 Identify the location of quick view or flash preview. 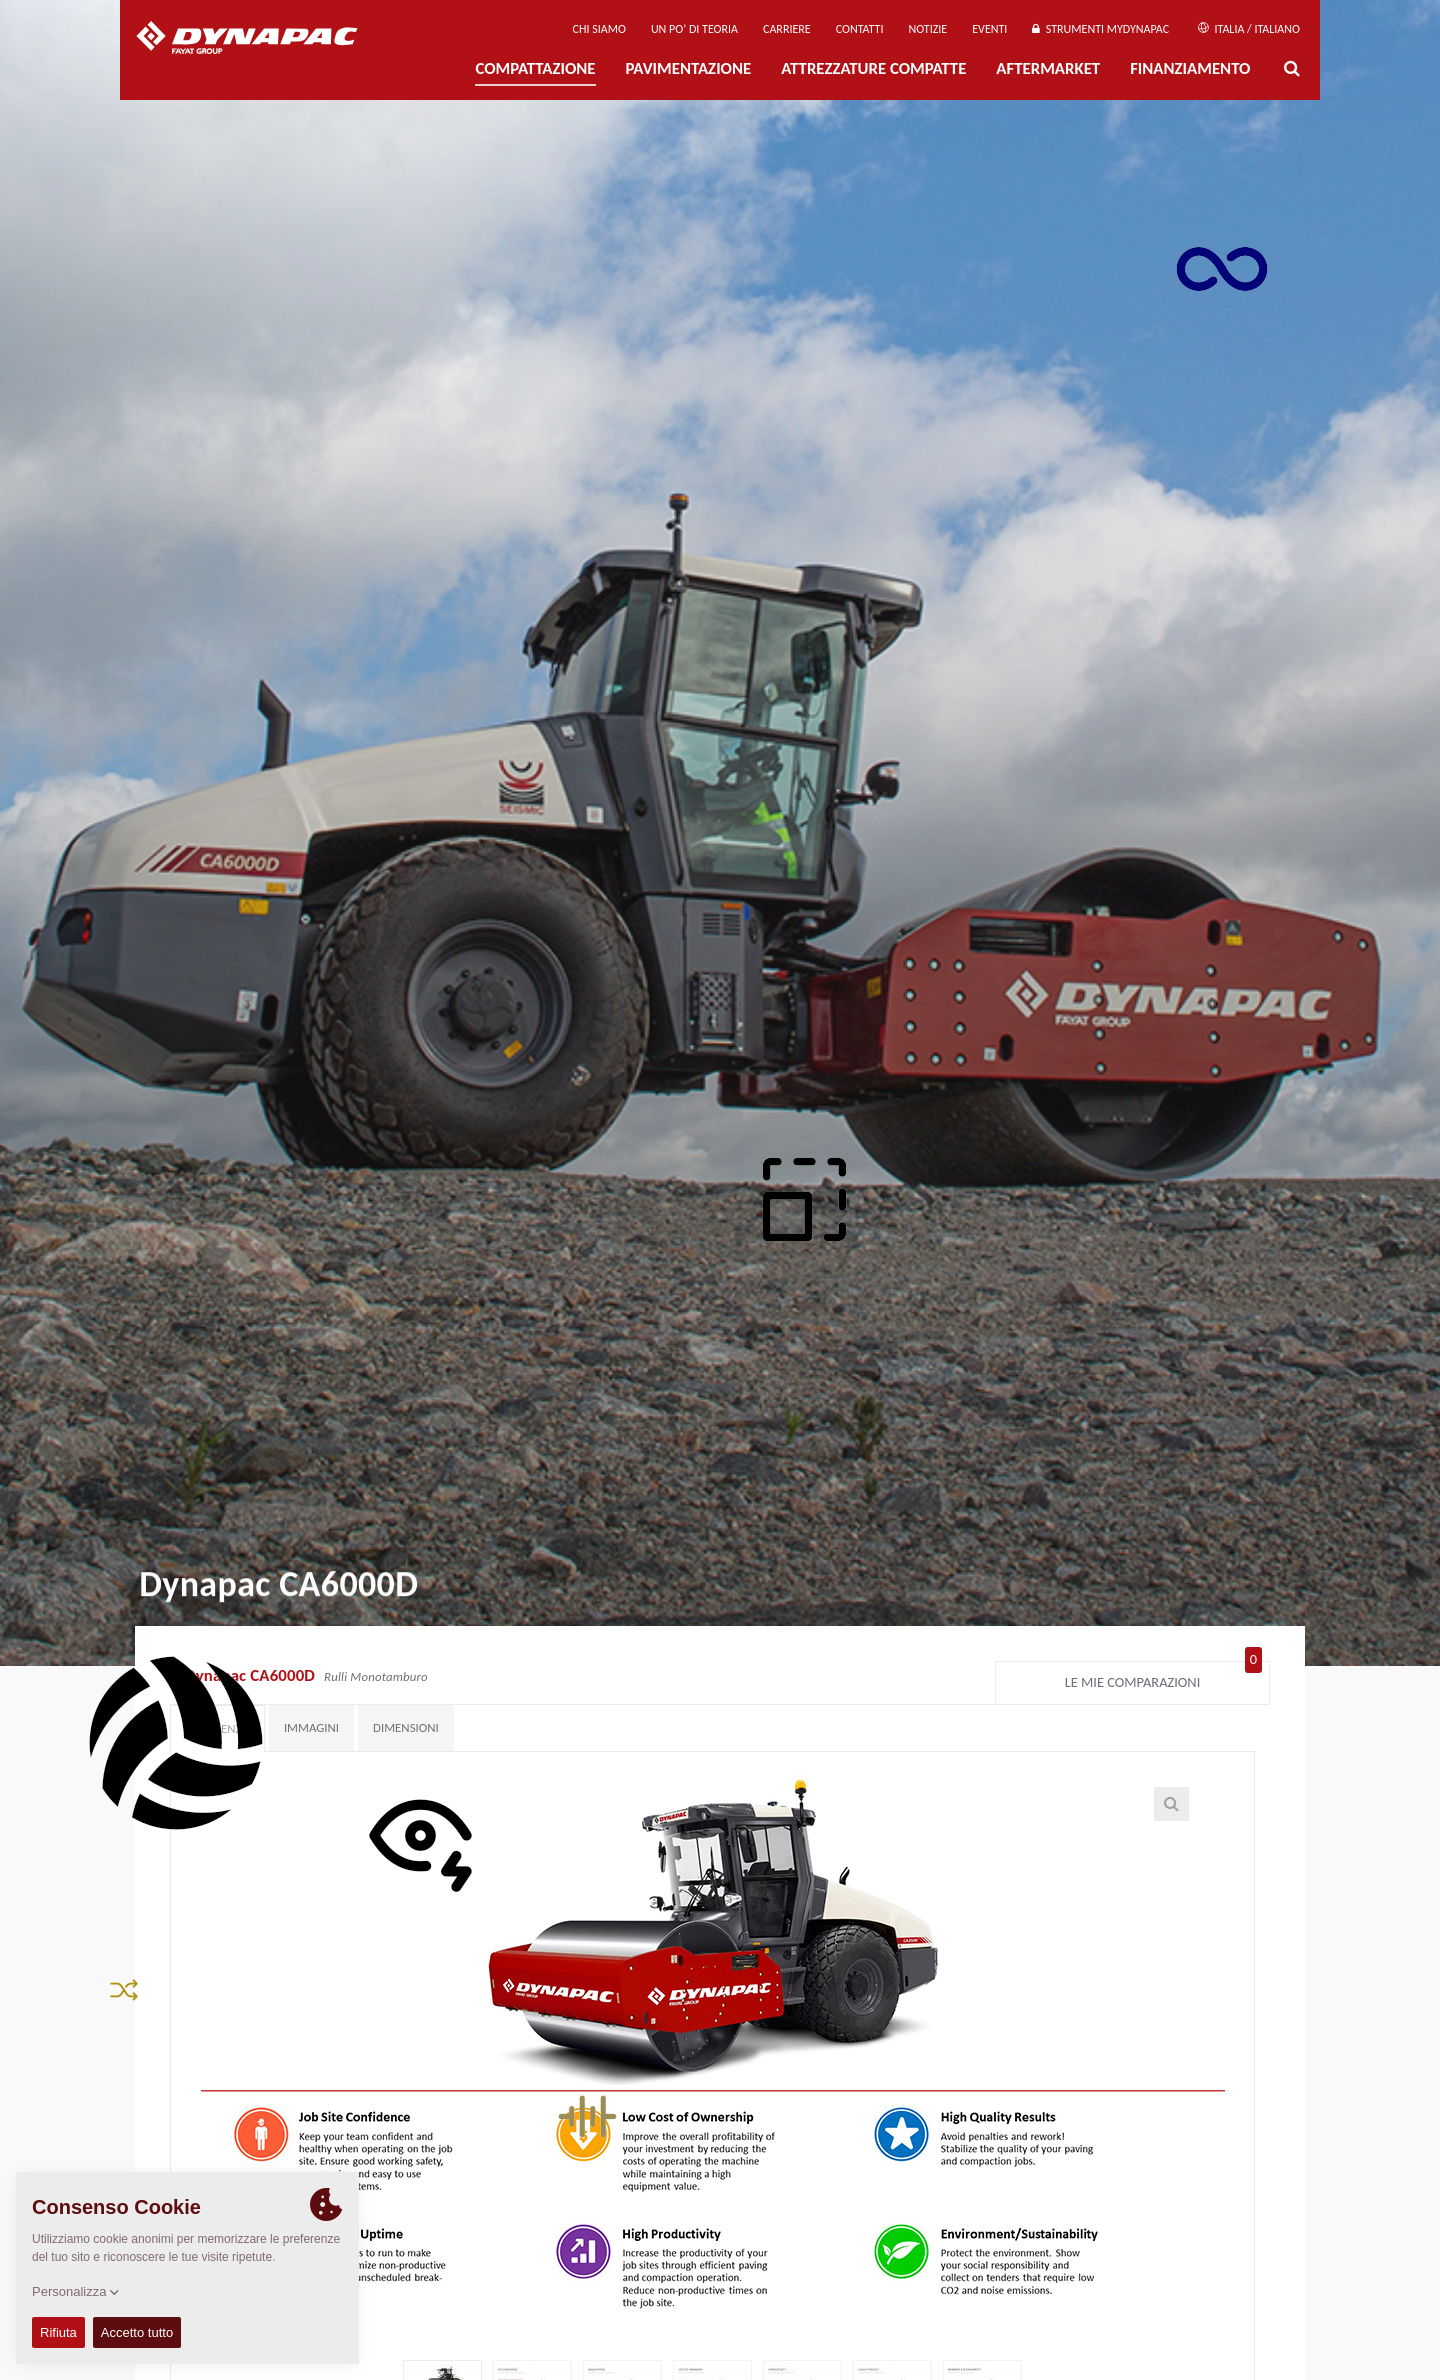
(420, 1835).